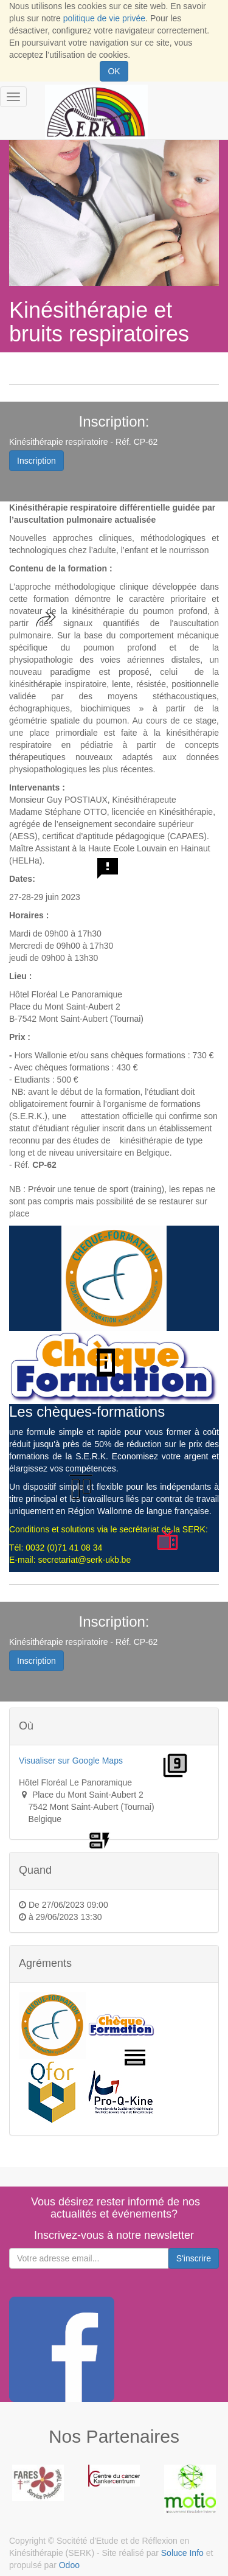 The image size is (228, 2576). What do you see at coordinates (99, 1840) in the screenshot?
I see `access dynamic form builder` at bounding box center [99, 1840].